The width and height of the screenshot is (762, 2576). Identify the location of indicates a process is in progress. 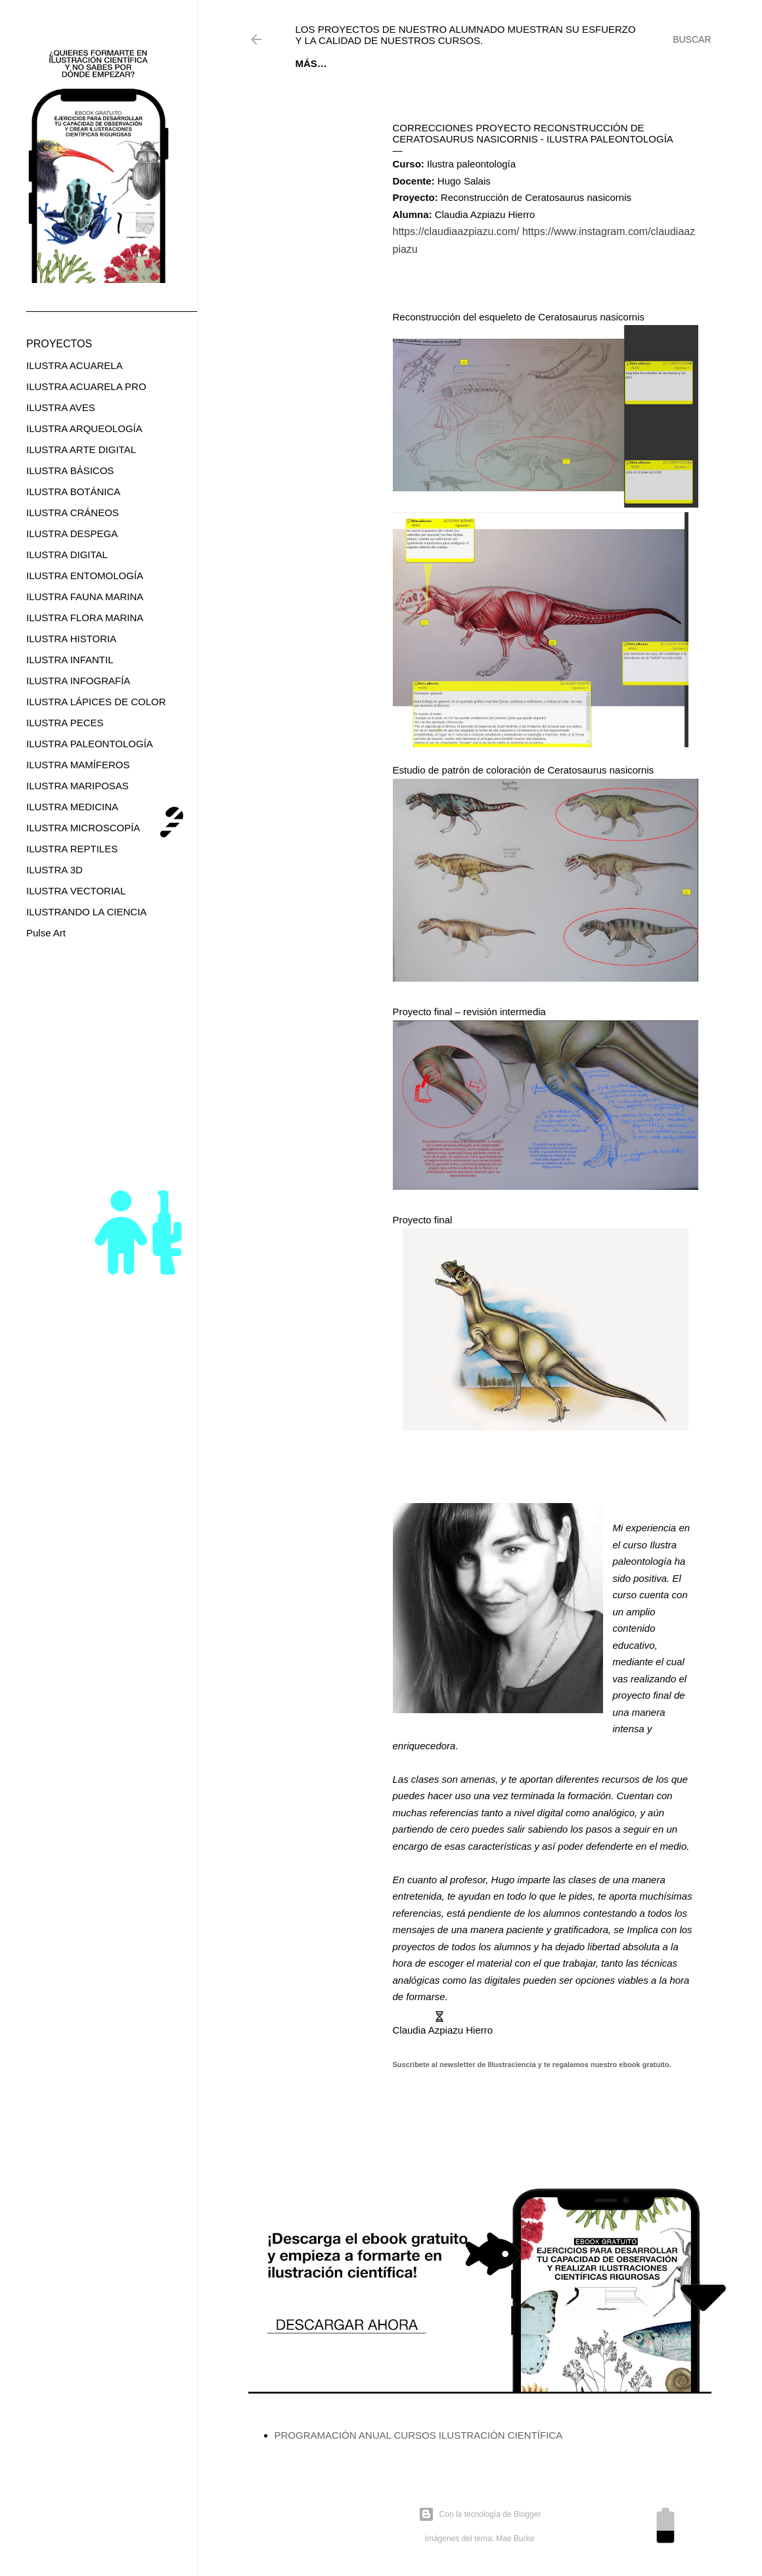
(439, 2017).